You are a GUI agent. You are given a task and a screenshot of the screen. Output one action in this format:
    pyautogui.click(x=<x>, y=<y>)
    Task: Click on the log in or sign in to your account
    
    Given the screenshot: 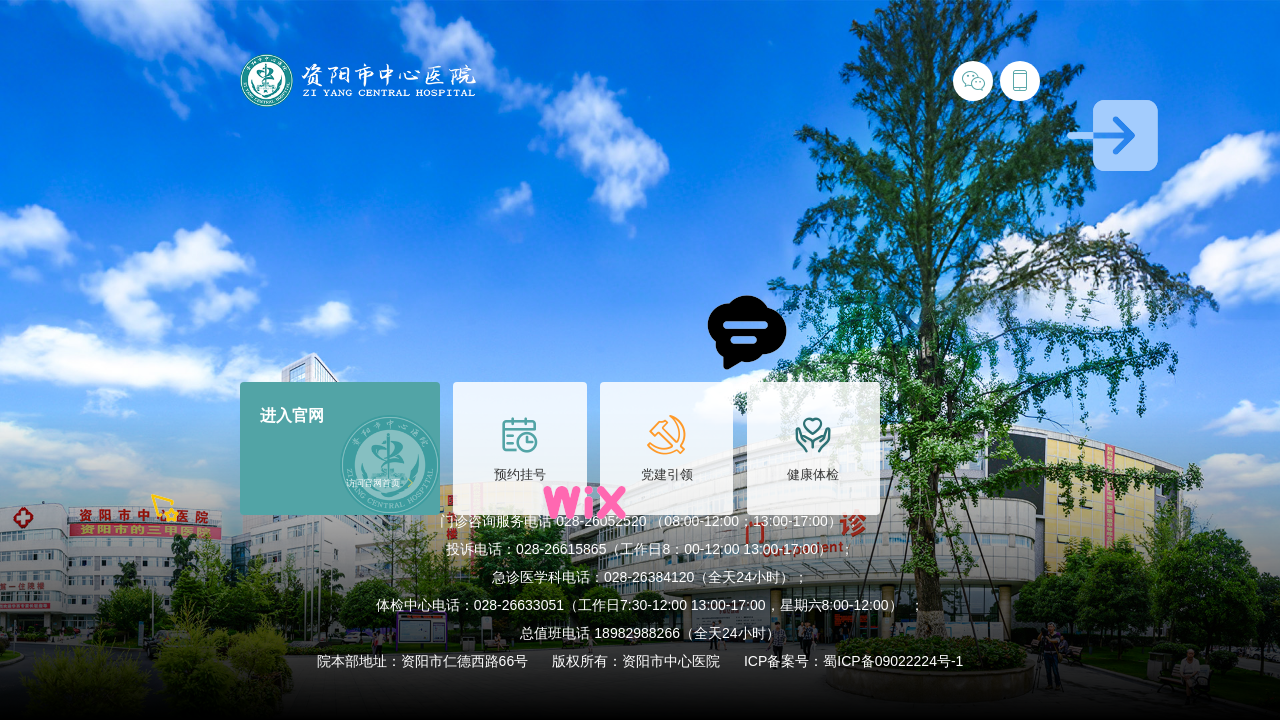 What is the action you would take?
    pyautogui.click(x=1112, y=135)
    